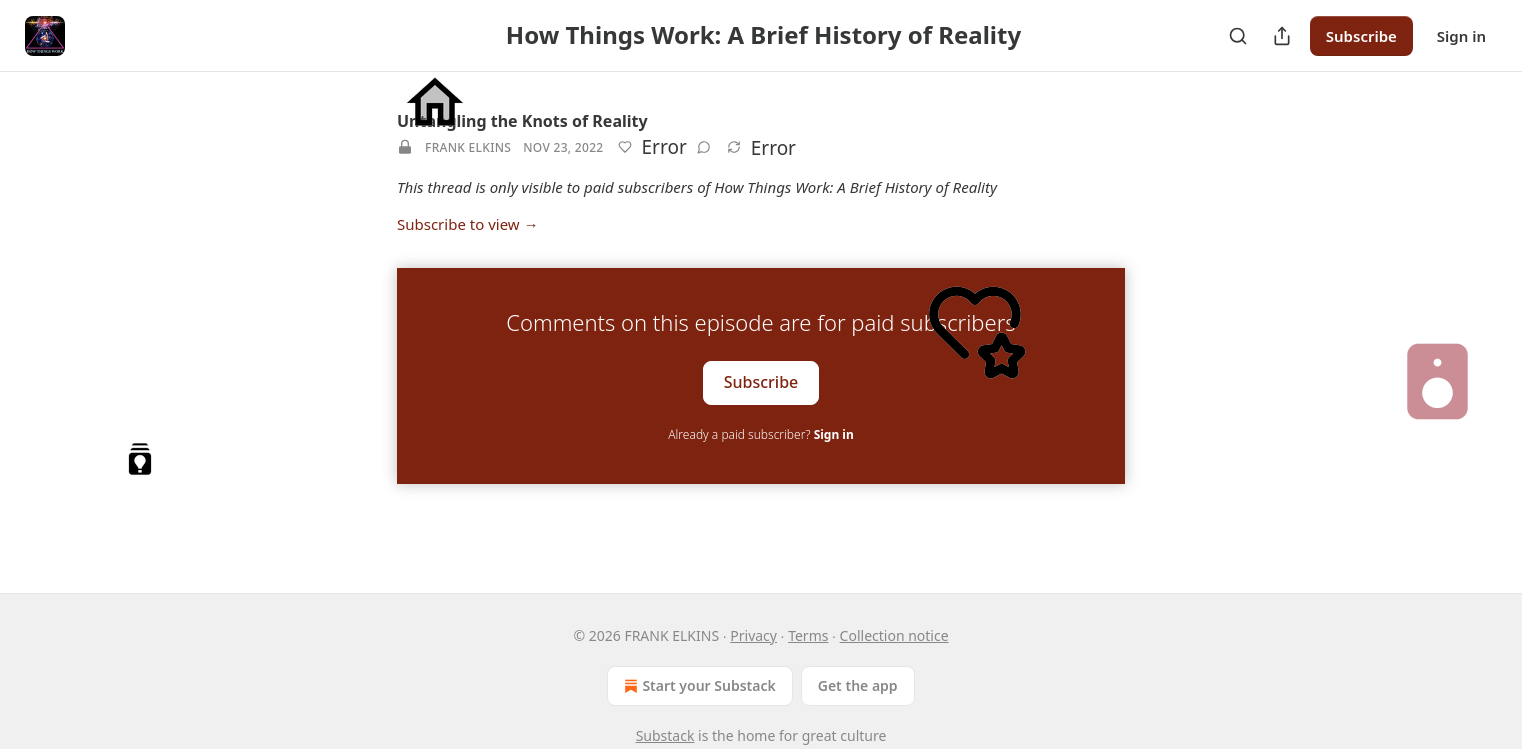 The image size is (1522, 749). What do you see at coordinates (140, 459) in the screenshot?
I see `view batch prediction results` at bounding box center [140, 459].